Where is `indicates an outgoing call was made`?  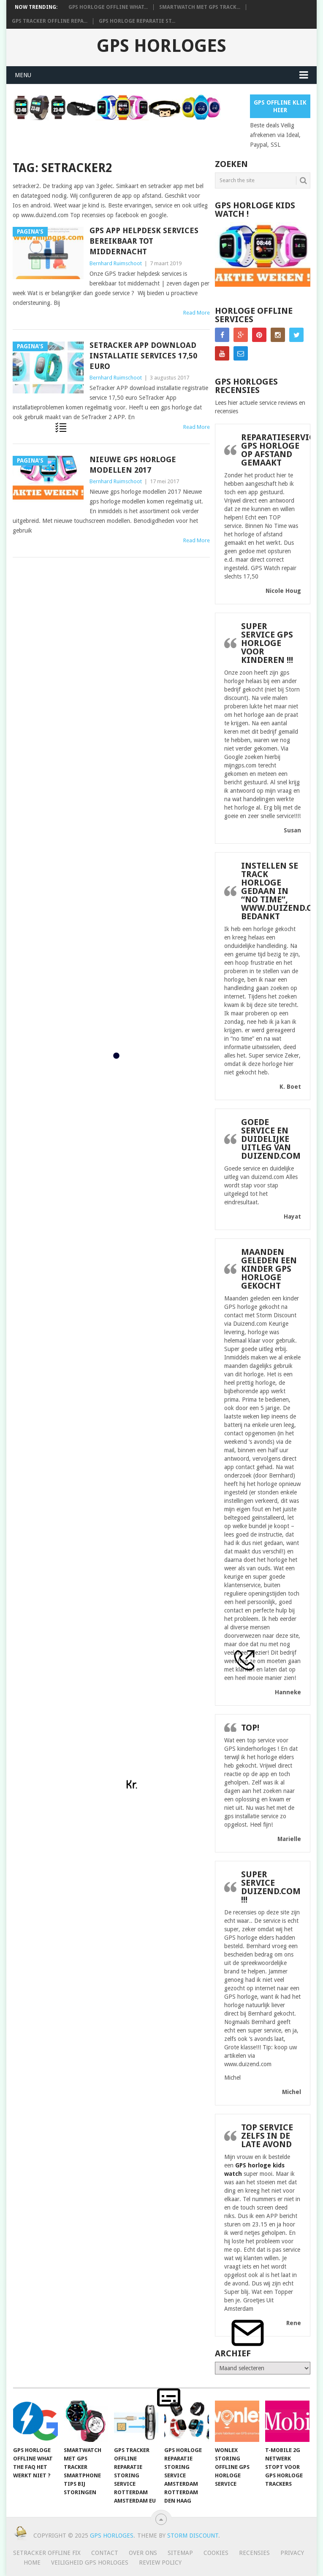
indicates an outgoing call was made is located at coordinates (244, 1660).